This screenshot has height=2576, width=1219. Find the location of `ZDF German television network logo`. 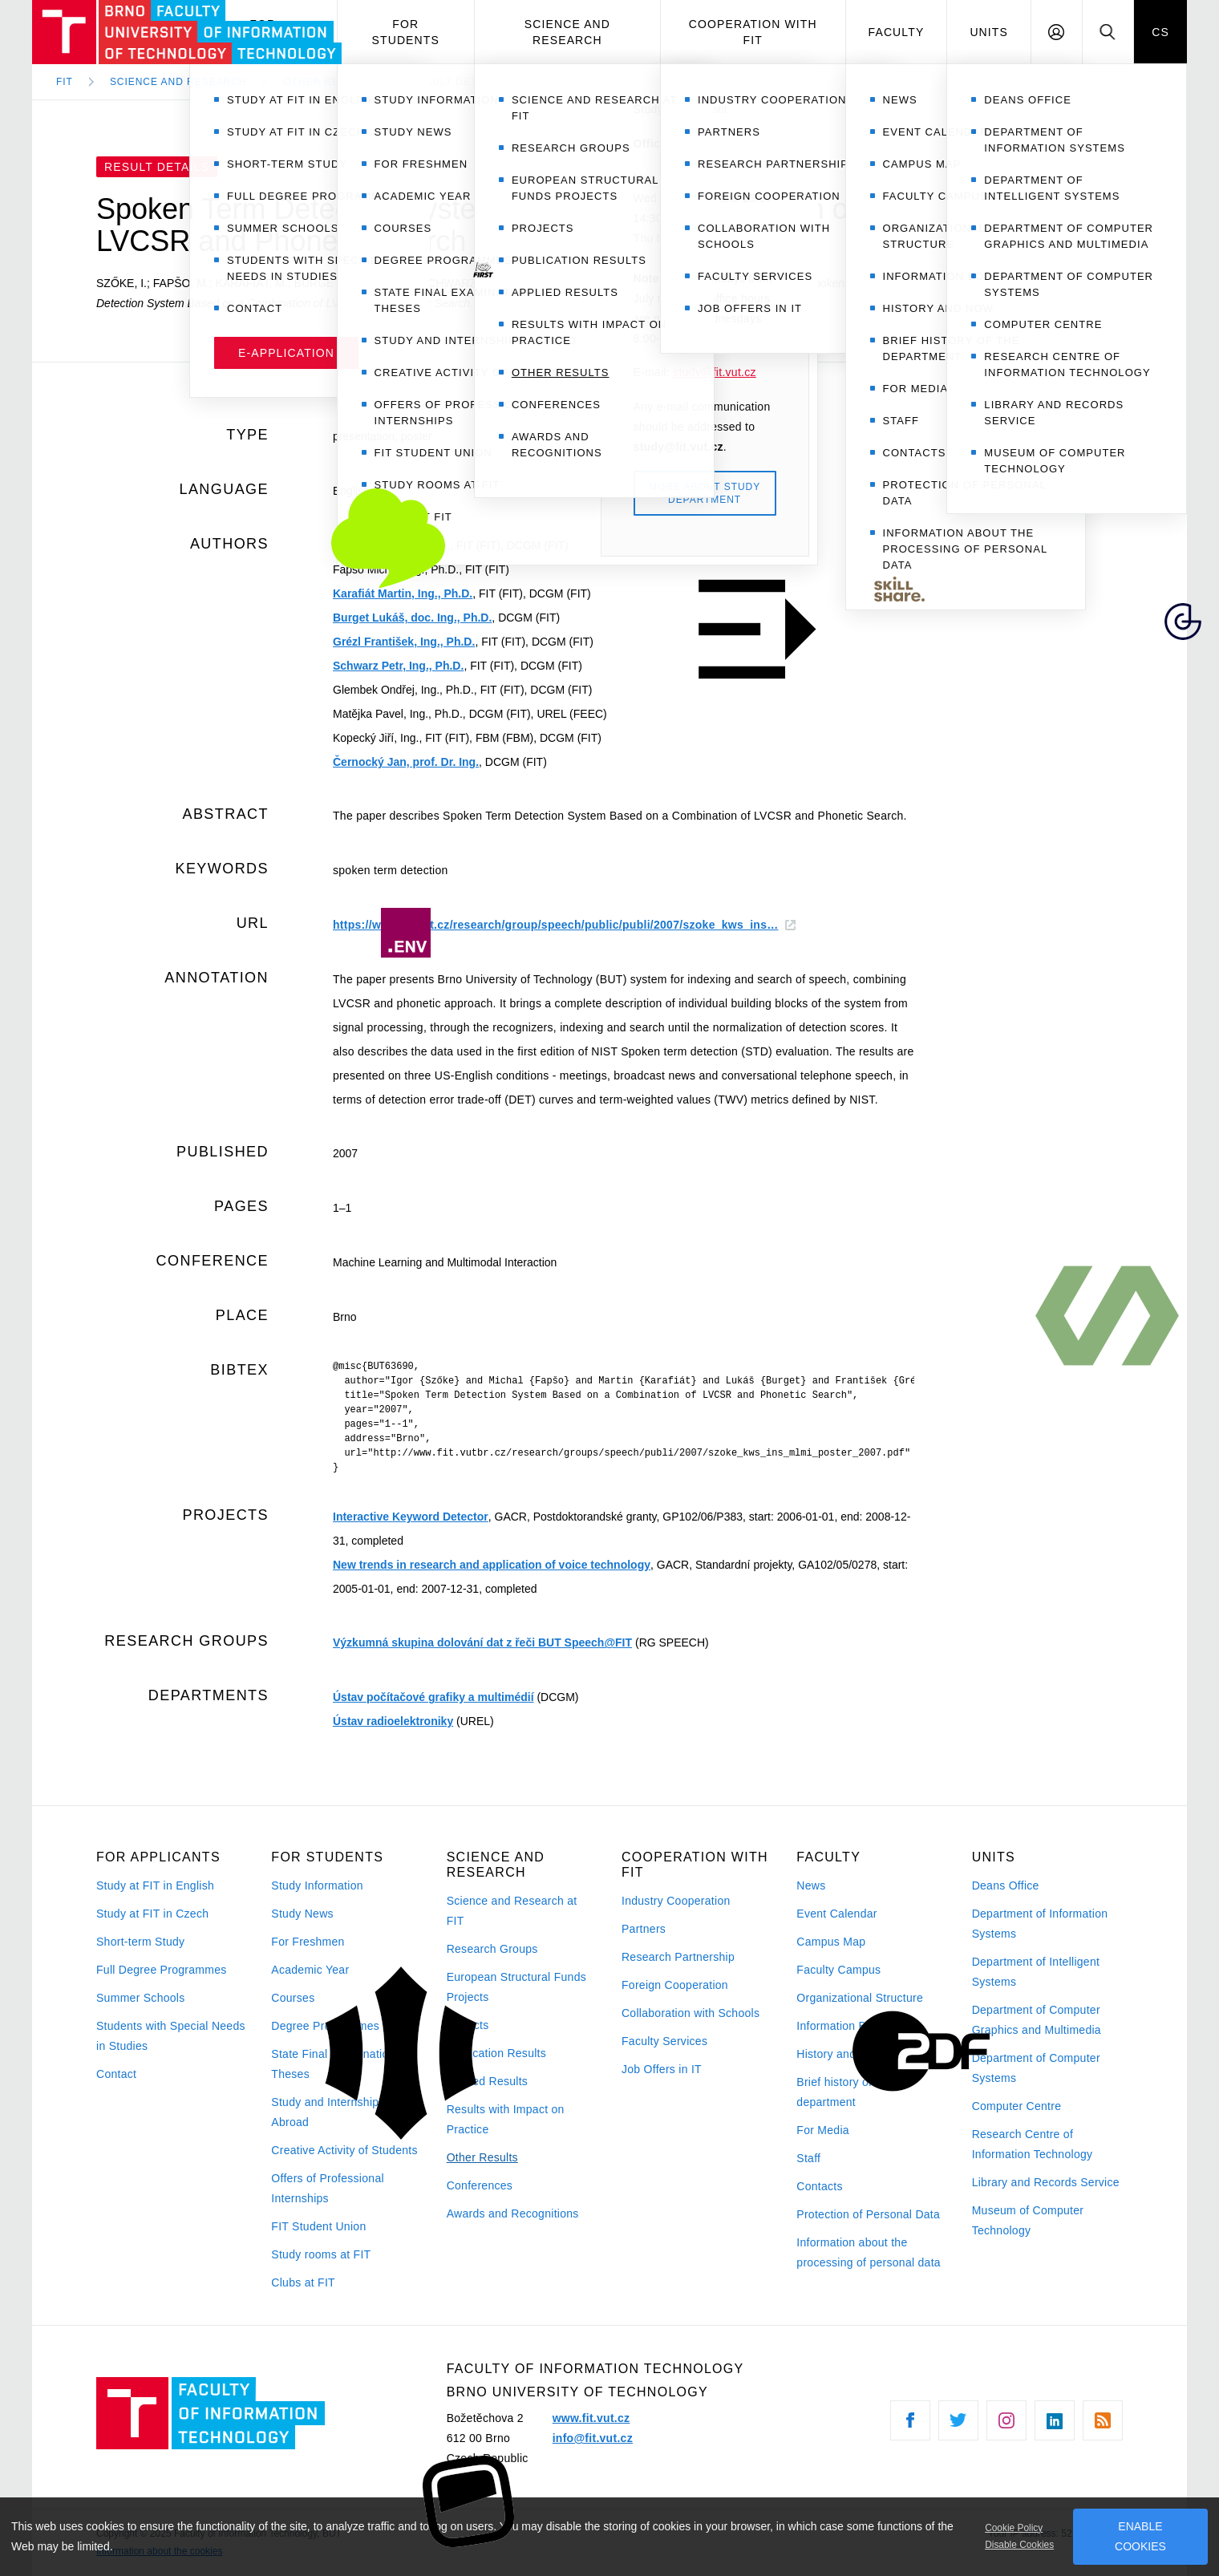

ZDF German television network logo is located at coordinates (921, 2051).